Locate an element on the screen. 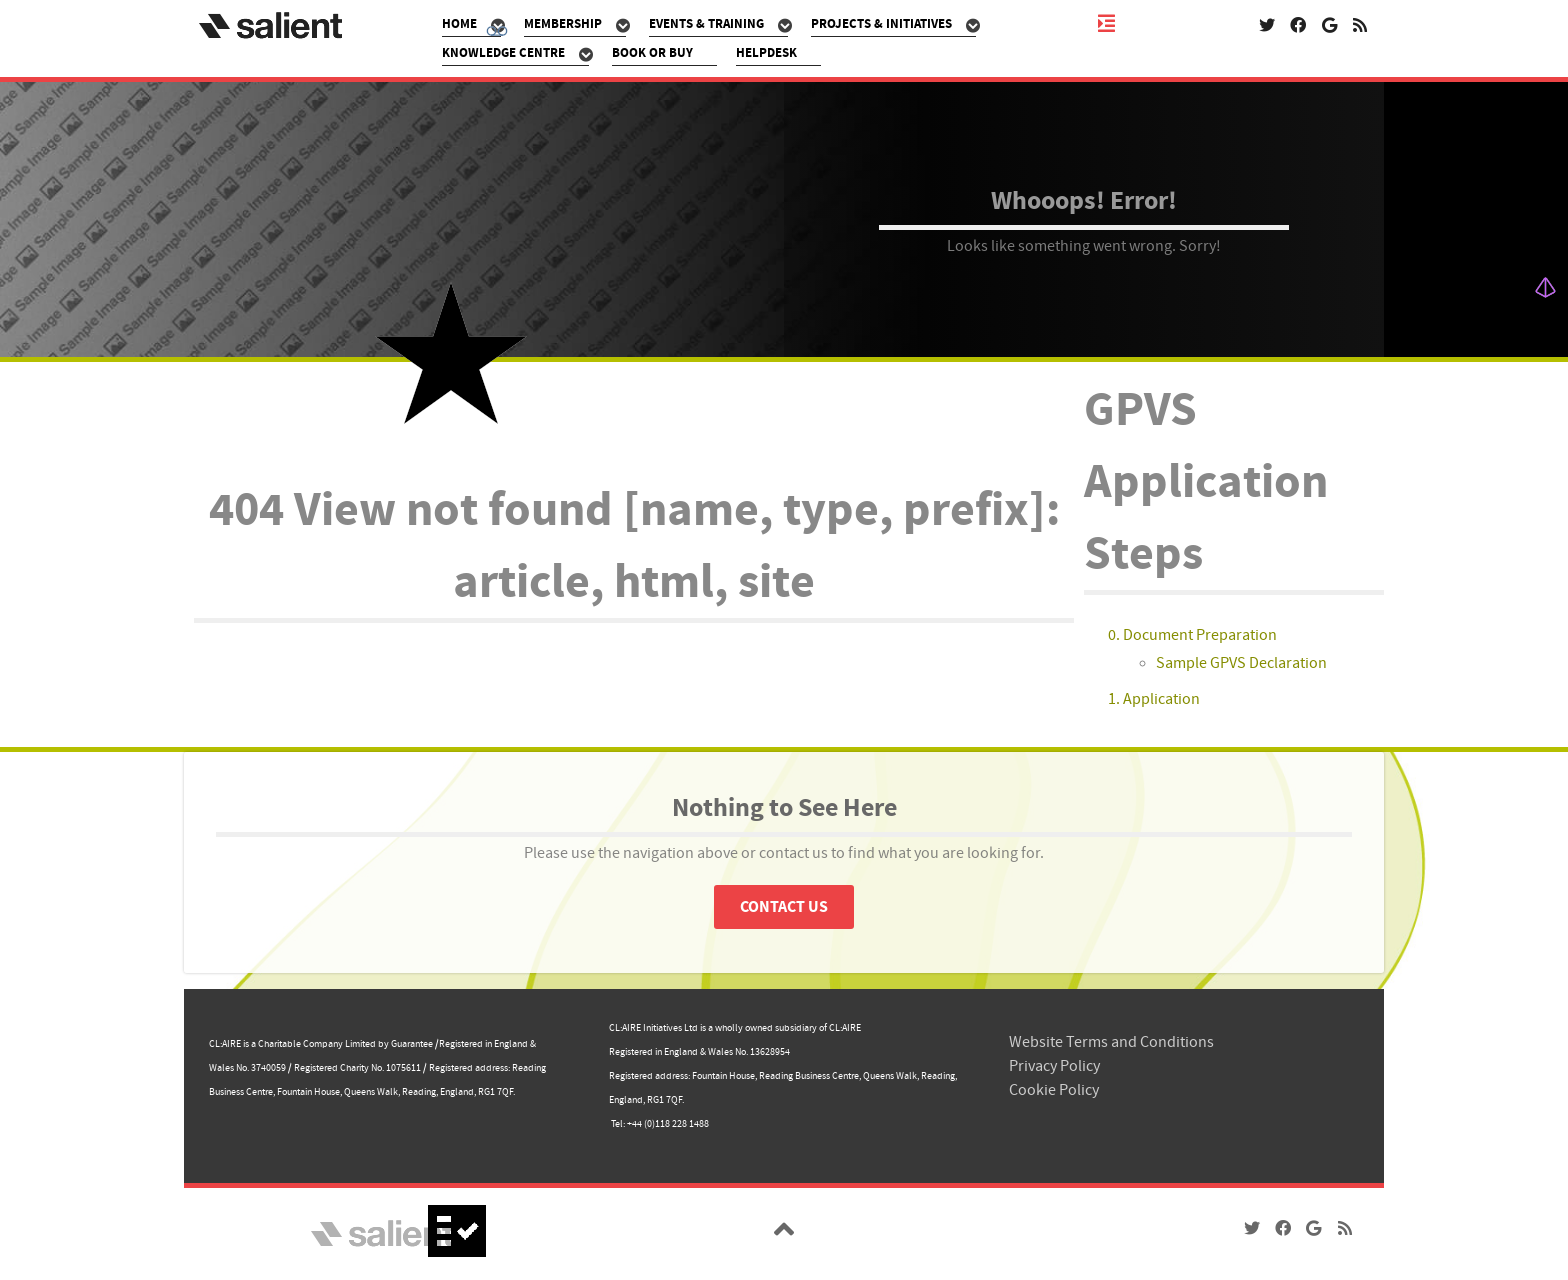 The width and height of the screenshot is (1568, 1280). verify or review checklist items is located at coordinates (457, 1231).